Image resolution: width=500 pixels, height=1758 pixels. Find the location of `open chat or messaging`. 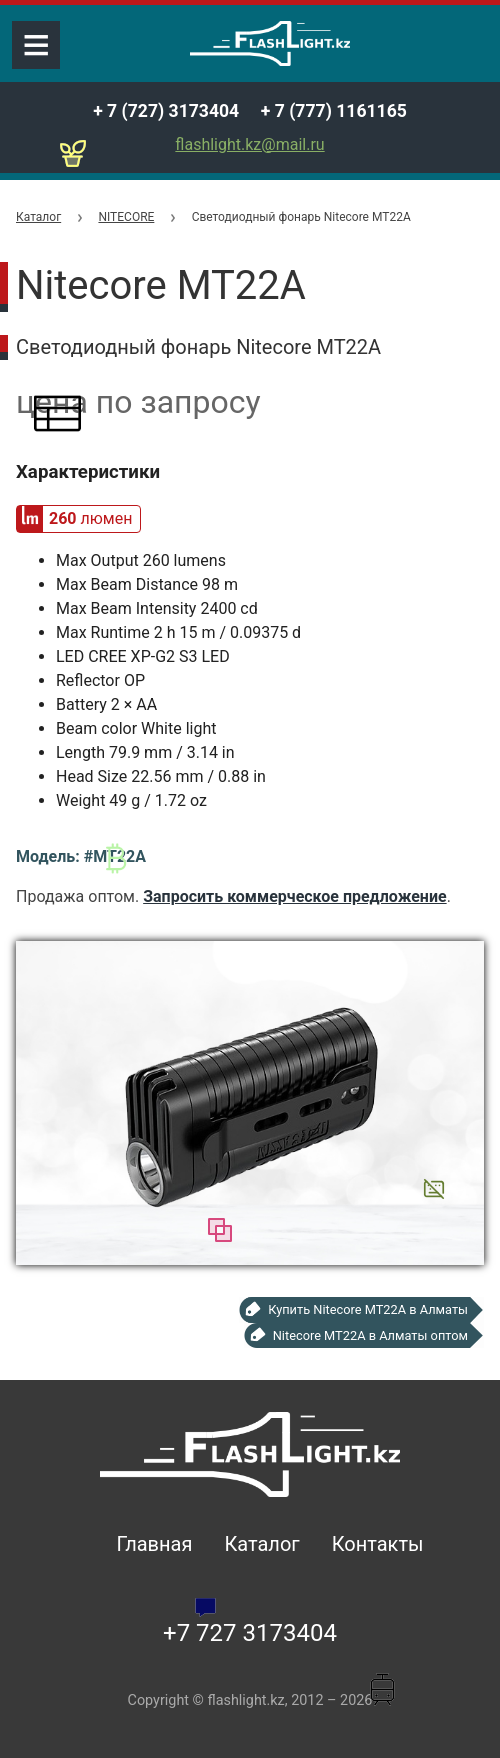

open chat or messaging is located at coordinates (205, 1607).